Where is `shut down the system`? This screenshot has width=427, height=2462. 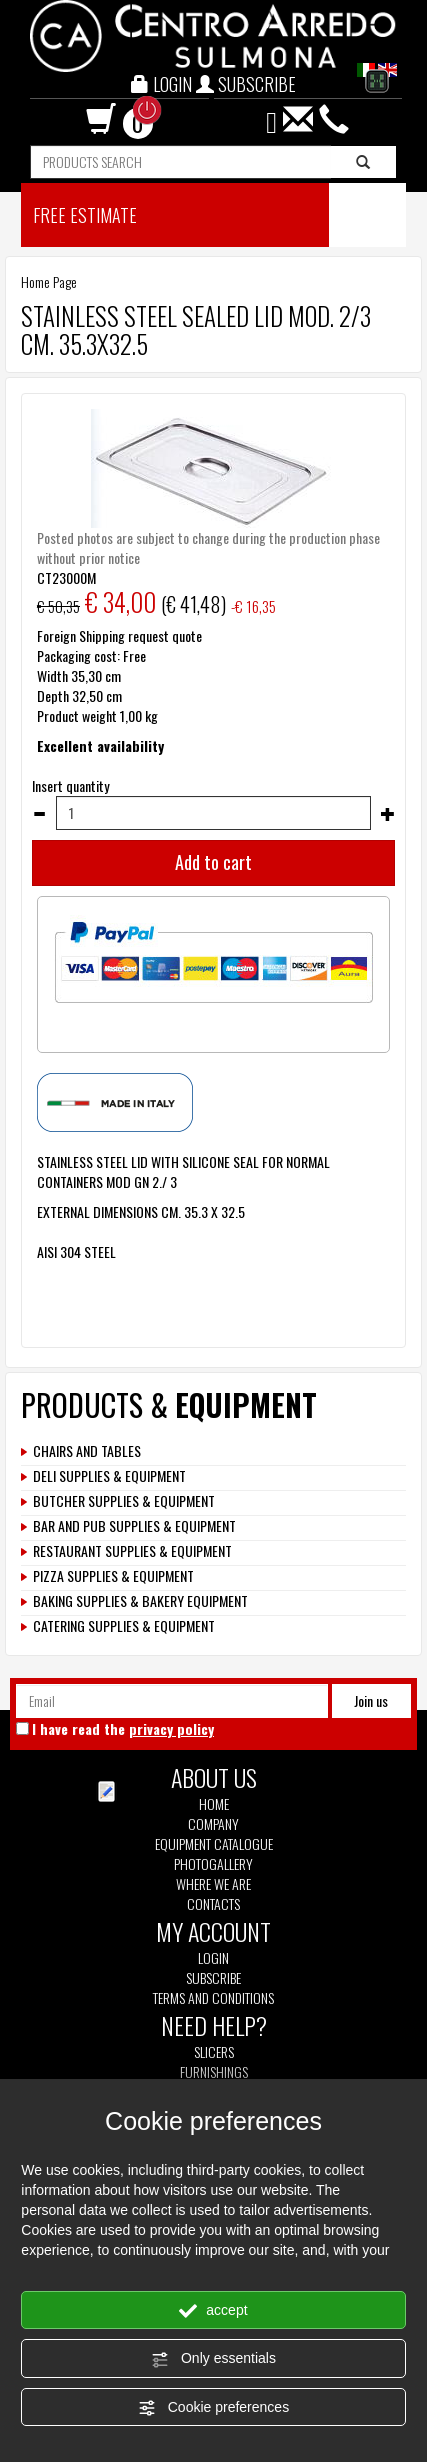
shut down the system is located at coordinates (147, 110).